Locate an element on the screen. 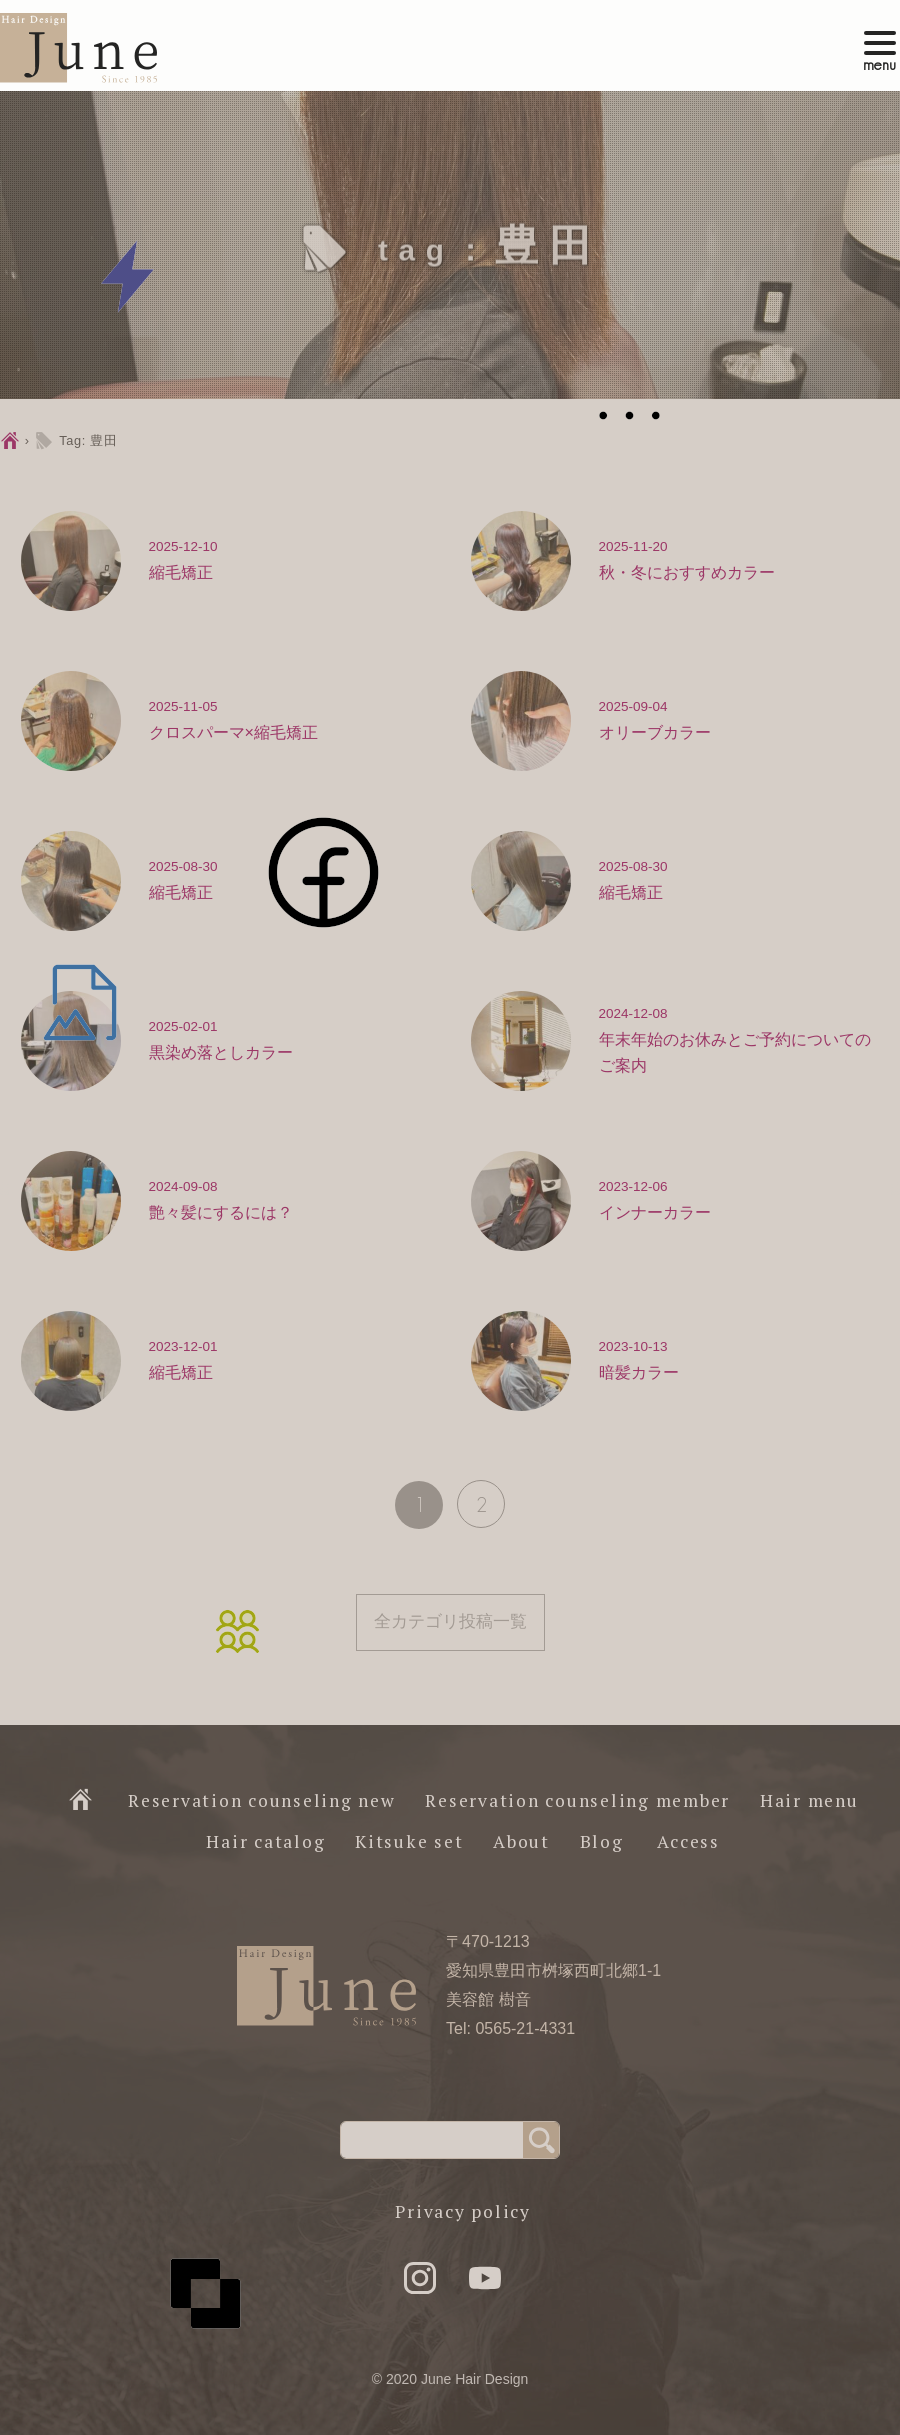 The image size is (900, 2435). link to Facebook profile or page is located at coordinates (323, 872).